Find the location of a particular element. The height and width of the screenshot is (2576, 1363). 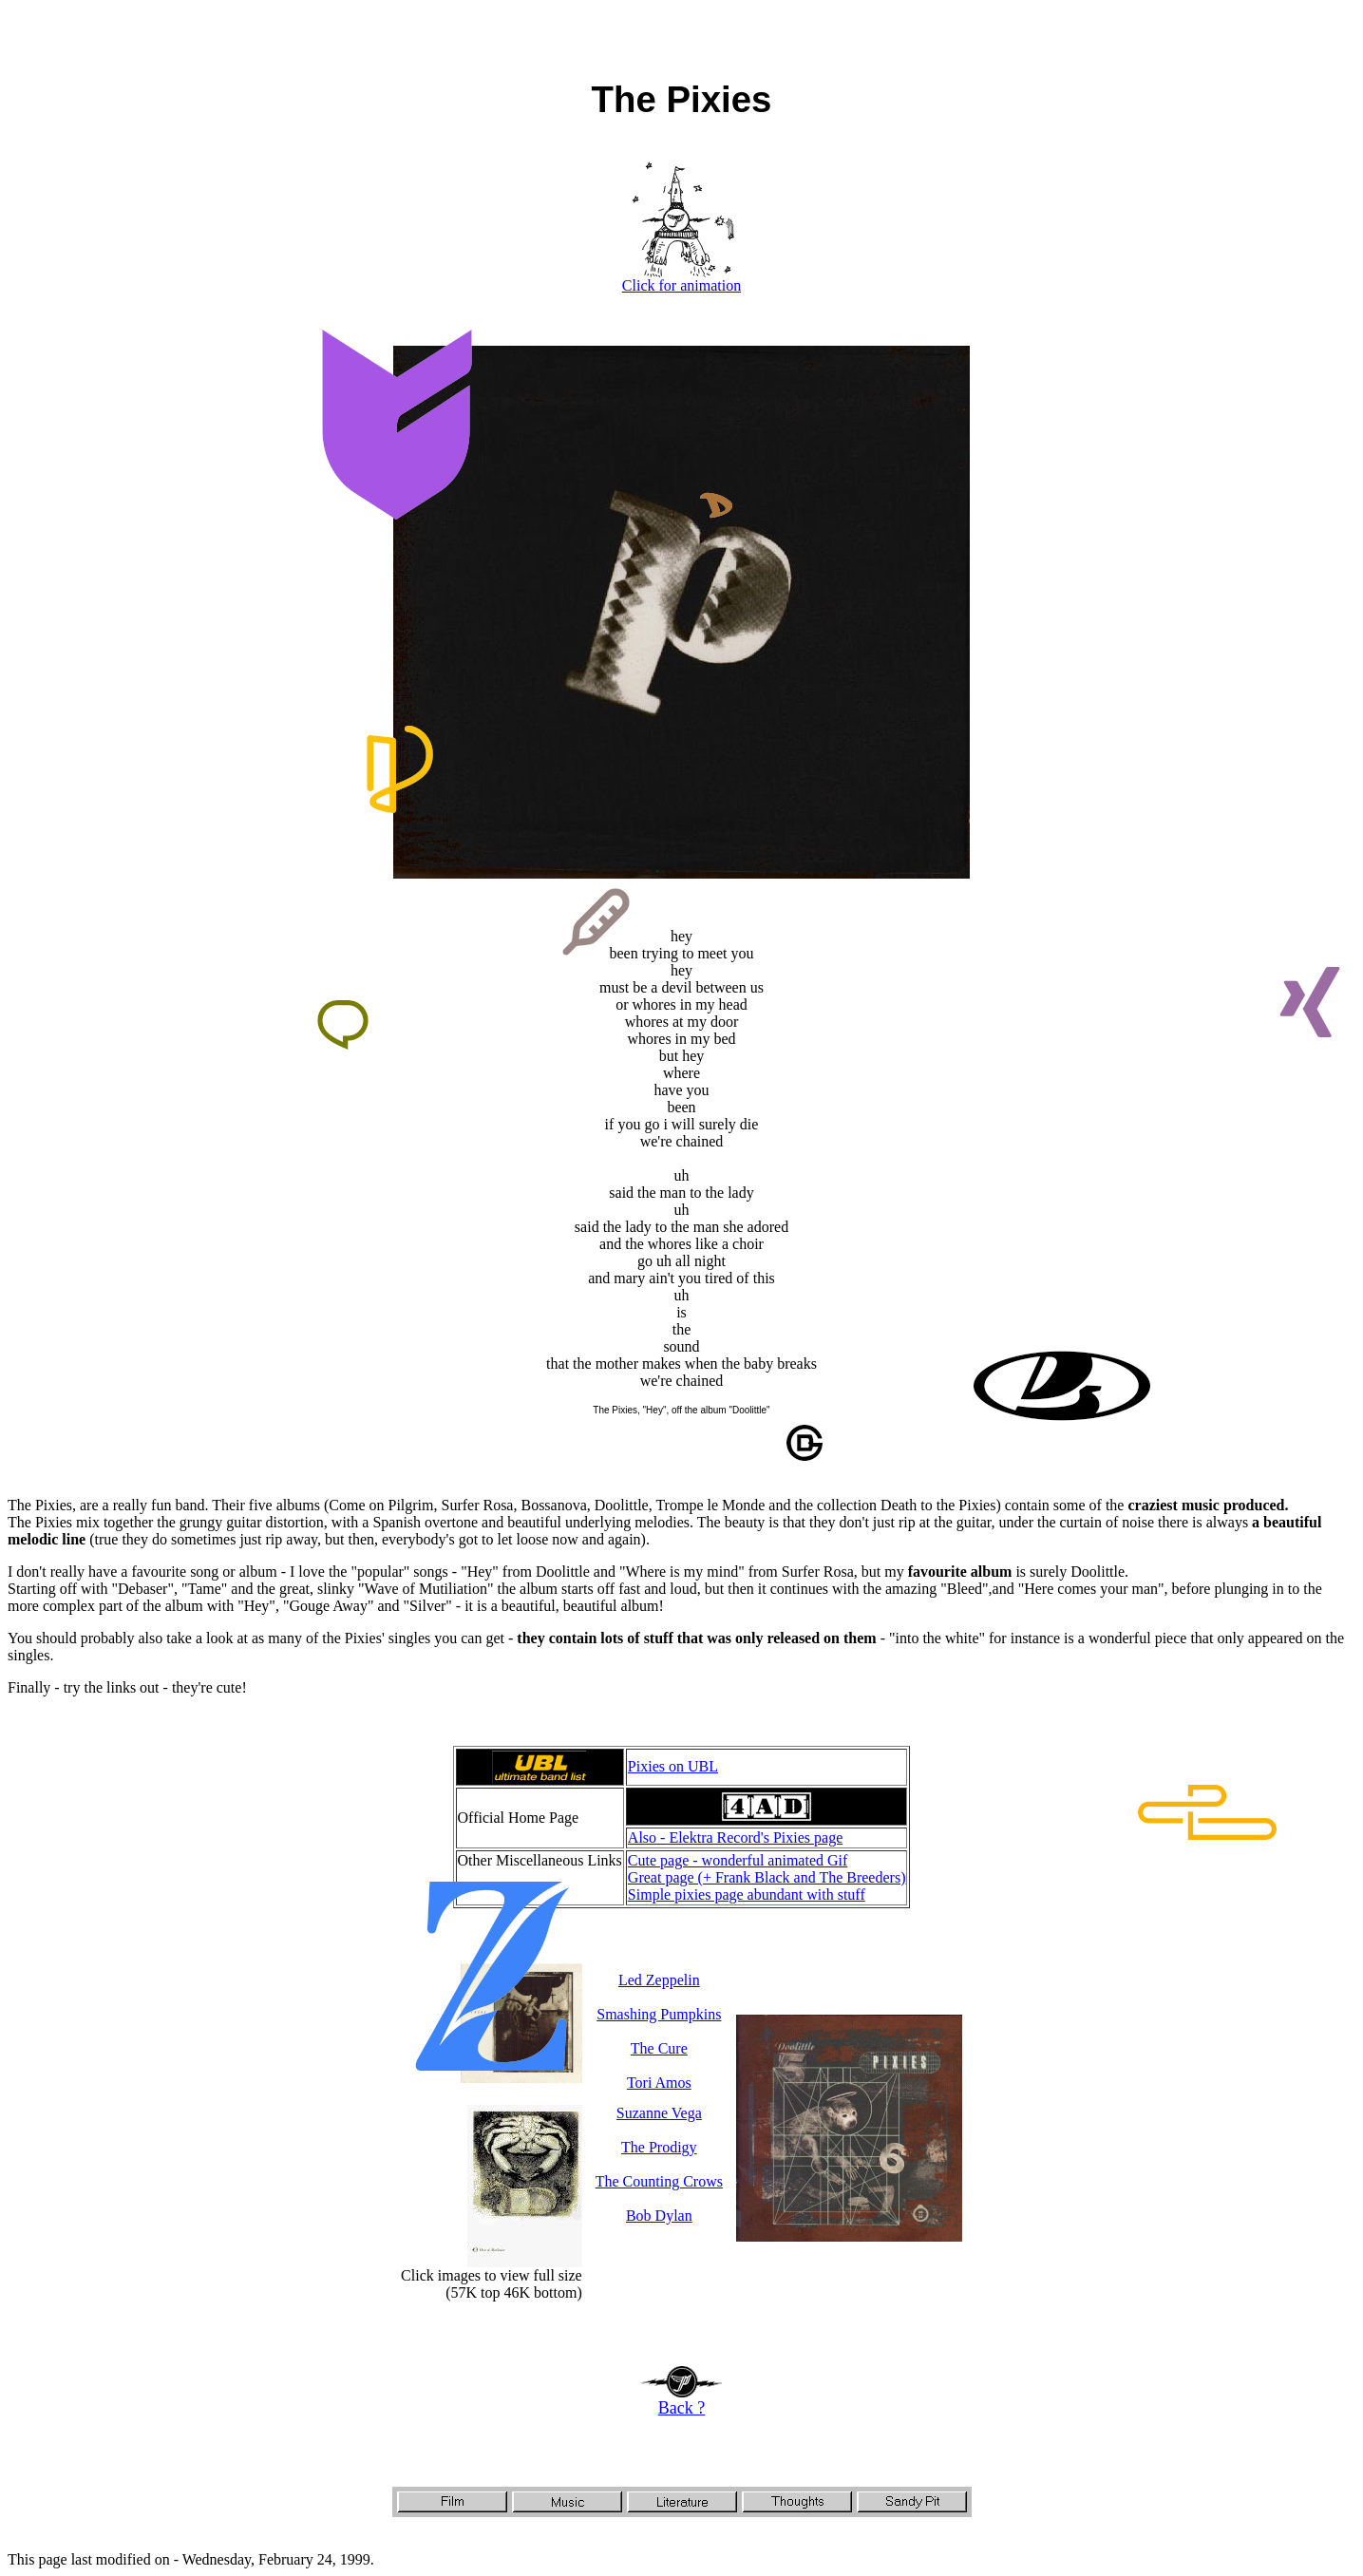

open chat or messaging is located at coordinates (343, 1023).